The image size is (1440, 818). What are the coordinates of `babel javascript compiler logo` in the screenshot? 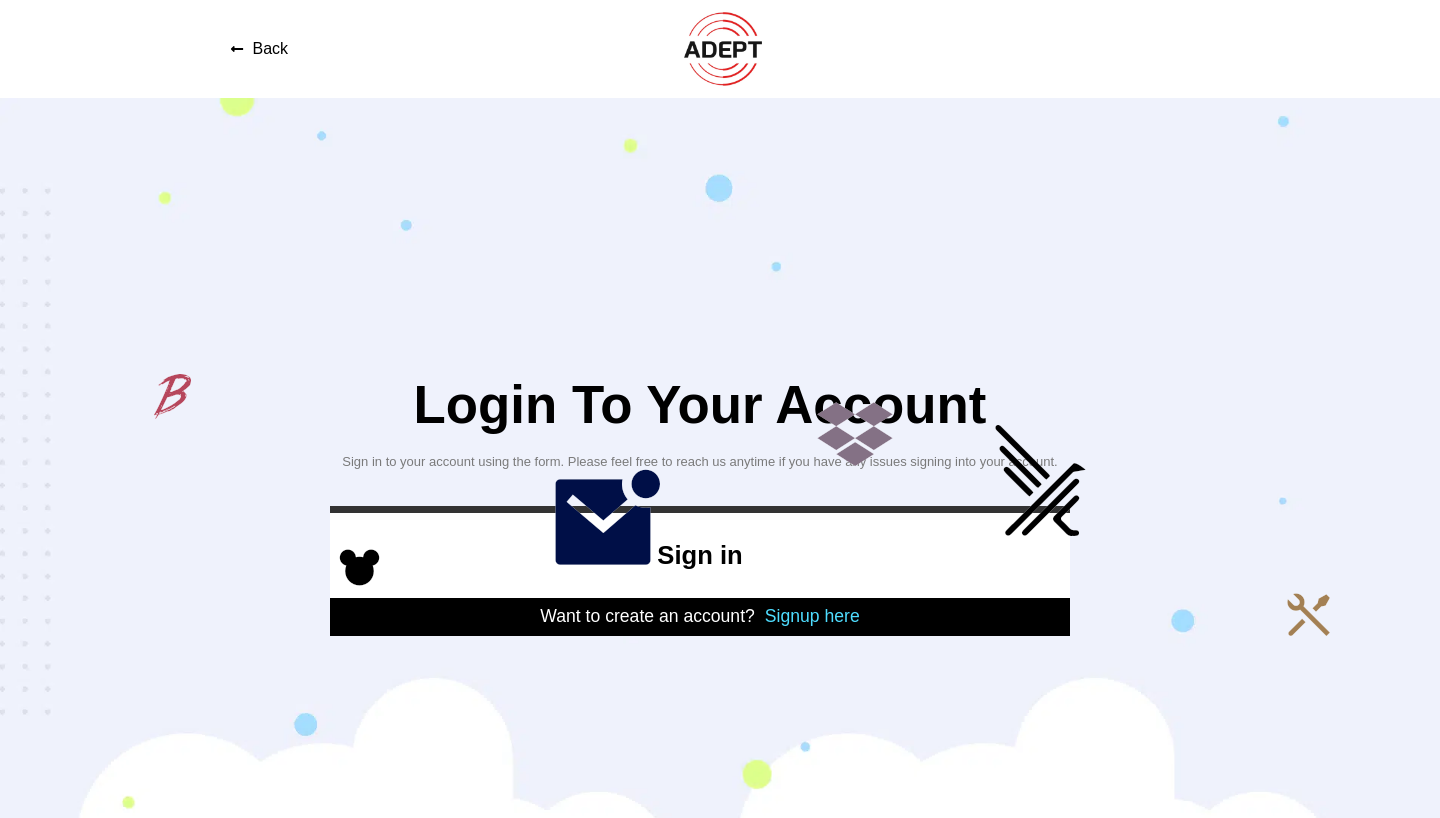 It's located at (172, 396).